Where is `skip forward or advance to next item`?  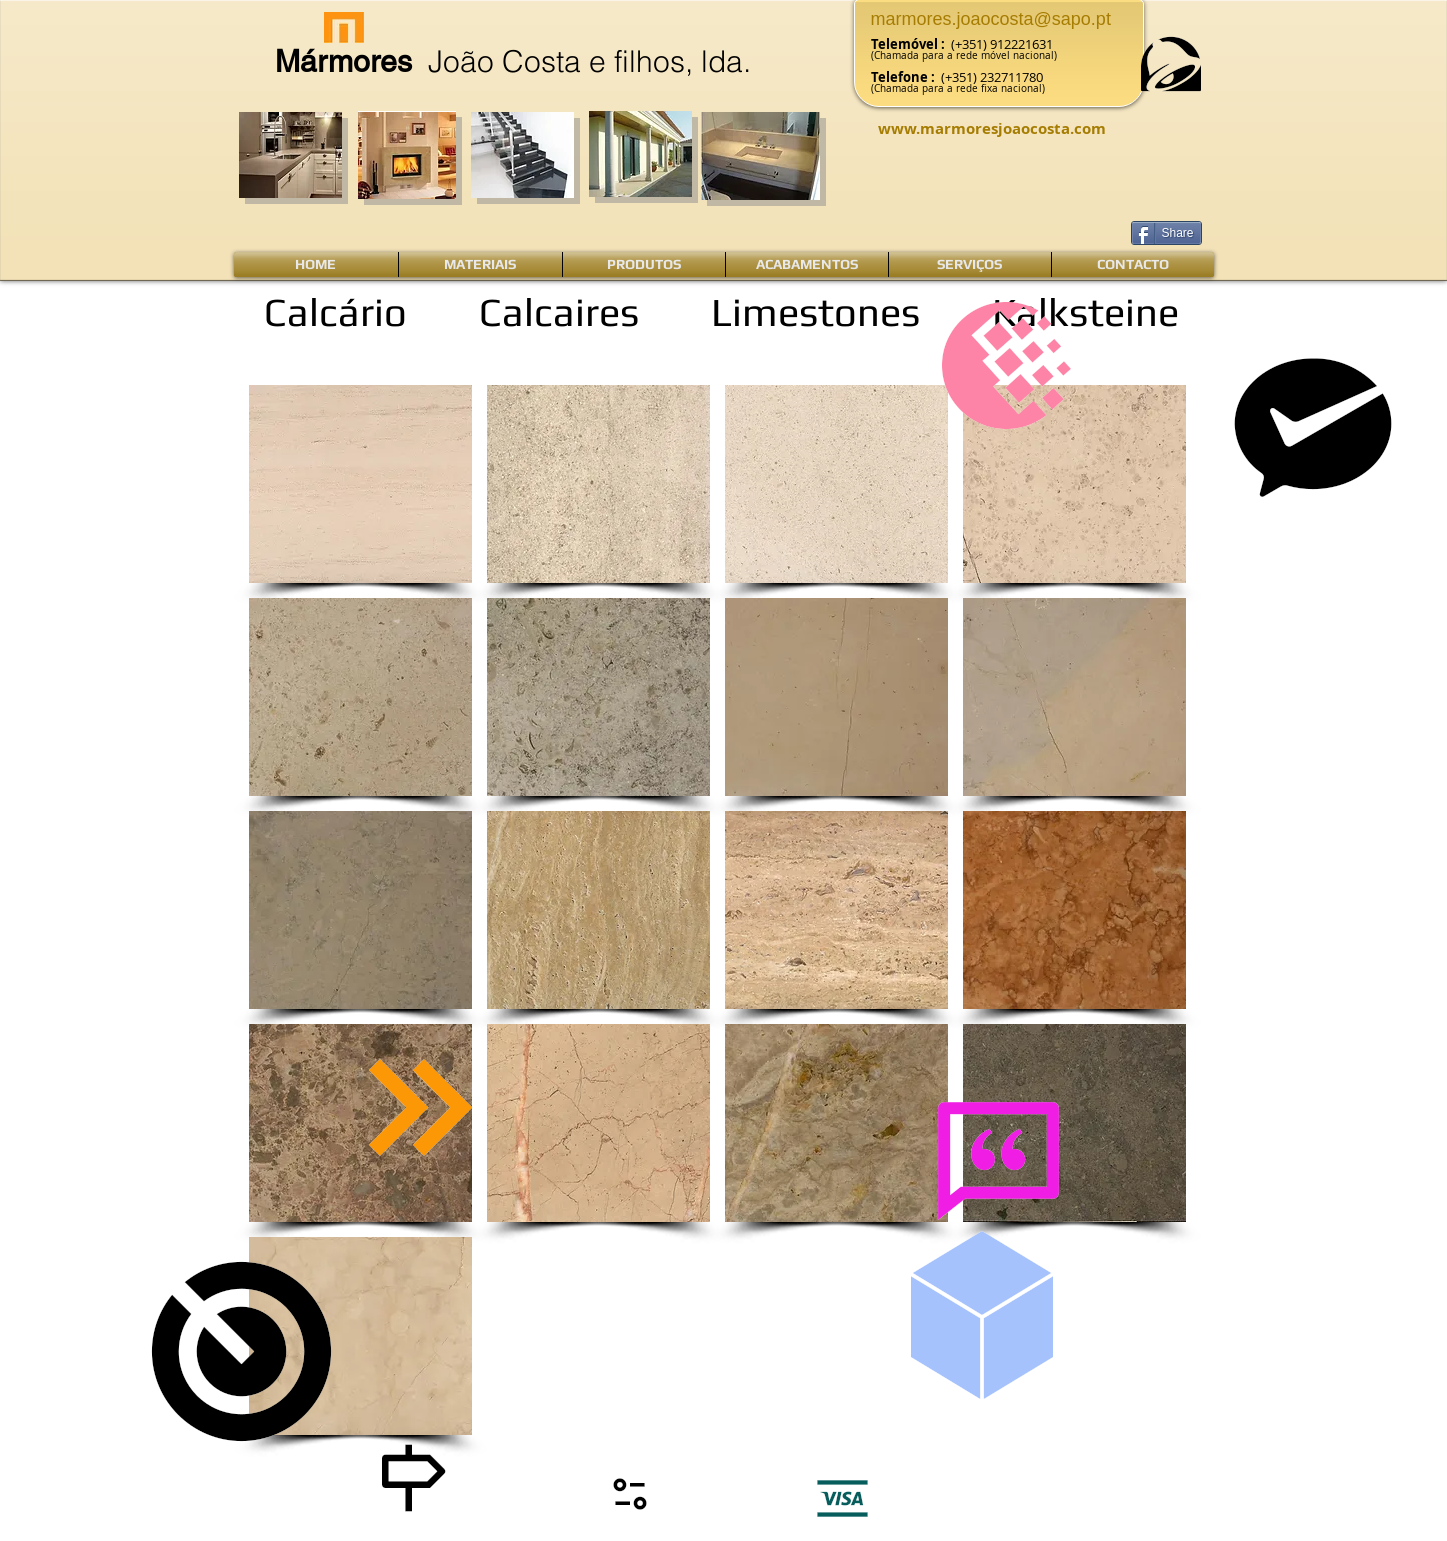
skip forward or advance to next item is located at coordinates (416, 1107).